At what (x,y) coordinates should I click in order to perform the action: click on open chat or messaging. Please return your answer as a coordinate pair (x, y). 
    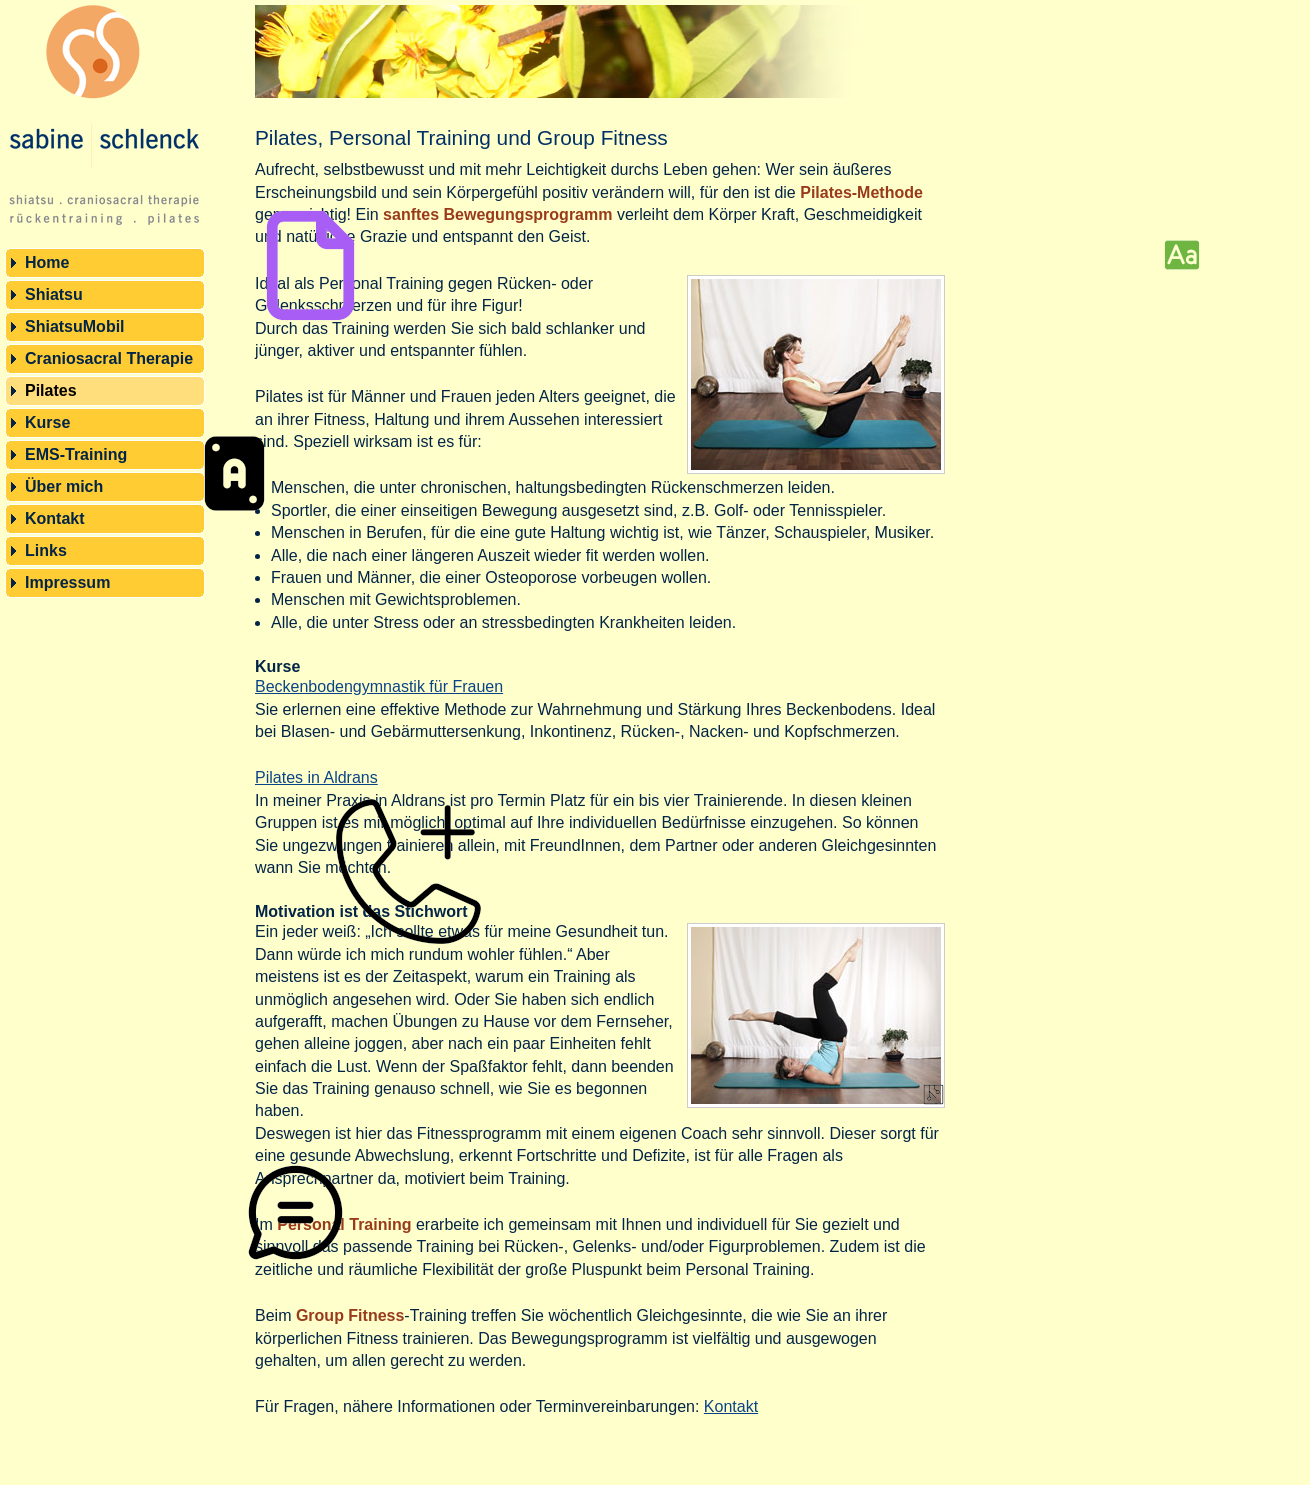
    Looking at the image, I should click on (295, 1212).